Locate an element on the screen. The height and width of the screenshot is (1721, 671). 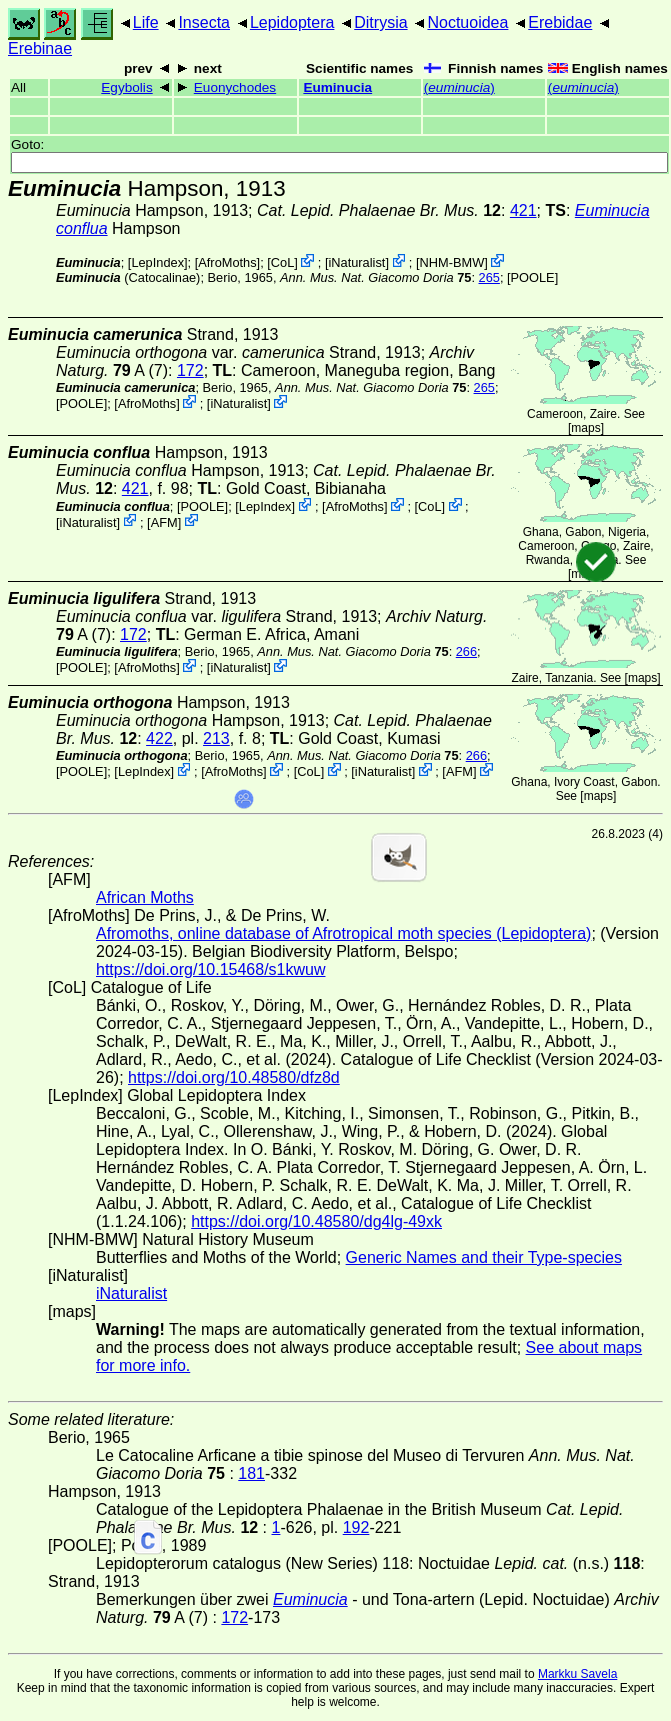
a compressed GIMP image file is located at coordinates (399, 856).